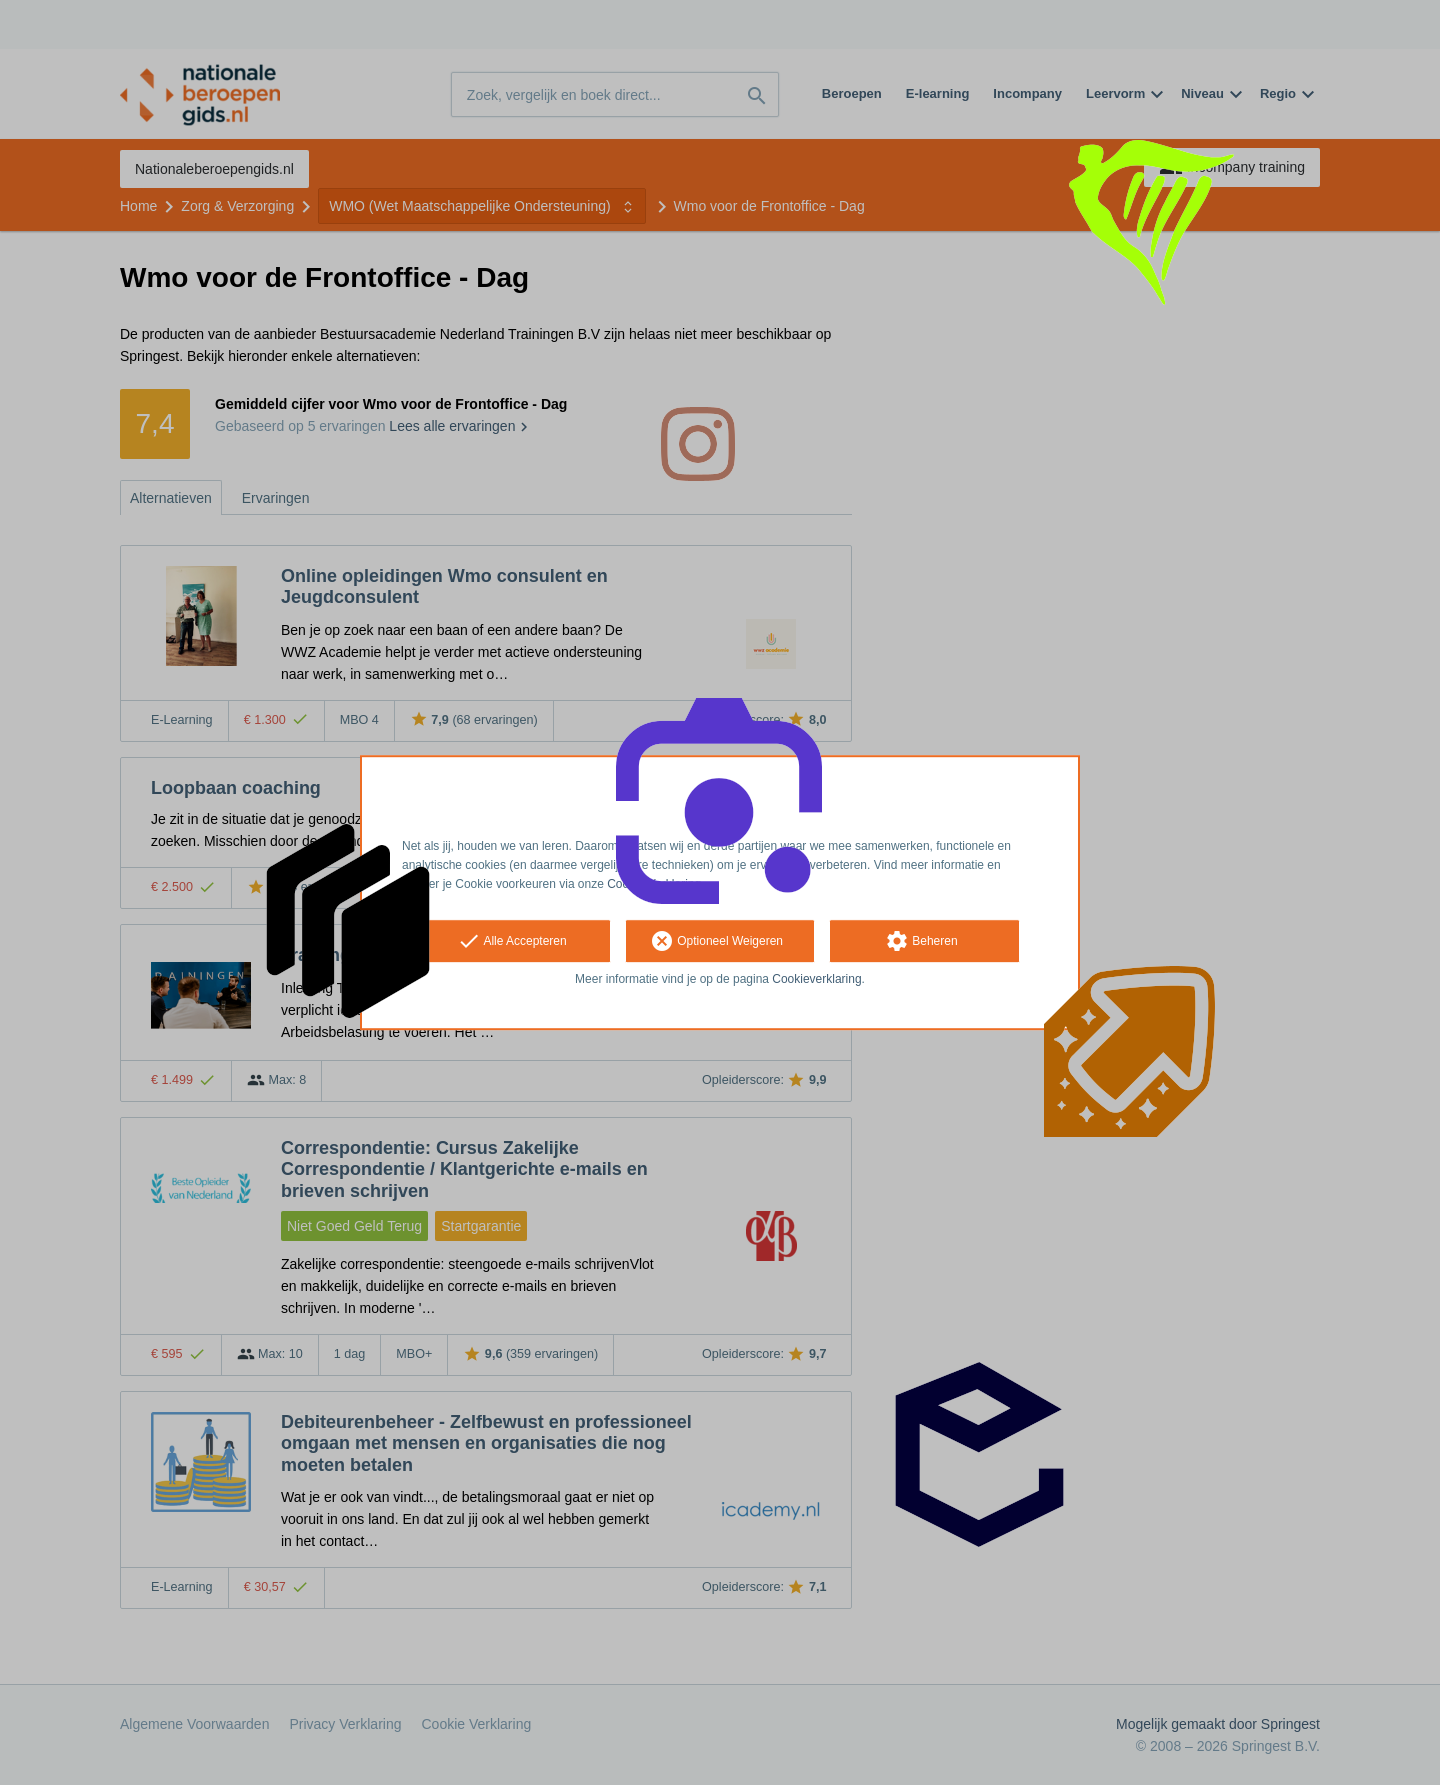 Image resolution: width=1440 pixels, height=1785 pixels. What do you see at coordinates (348, 921) in the screenshot?
I see `dask library or framework branding` at bounding box center [348, 921].